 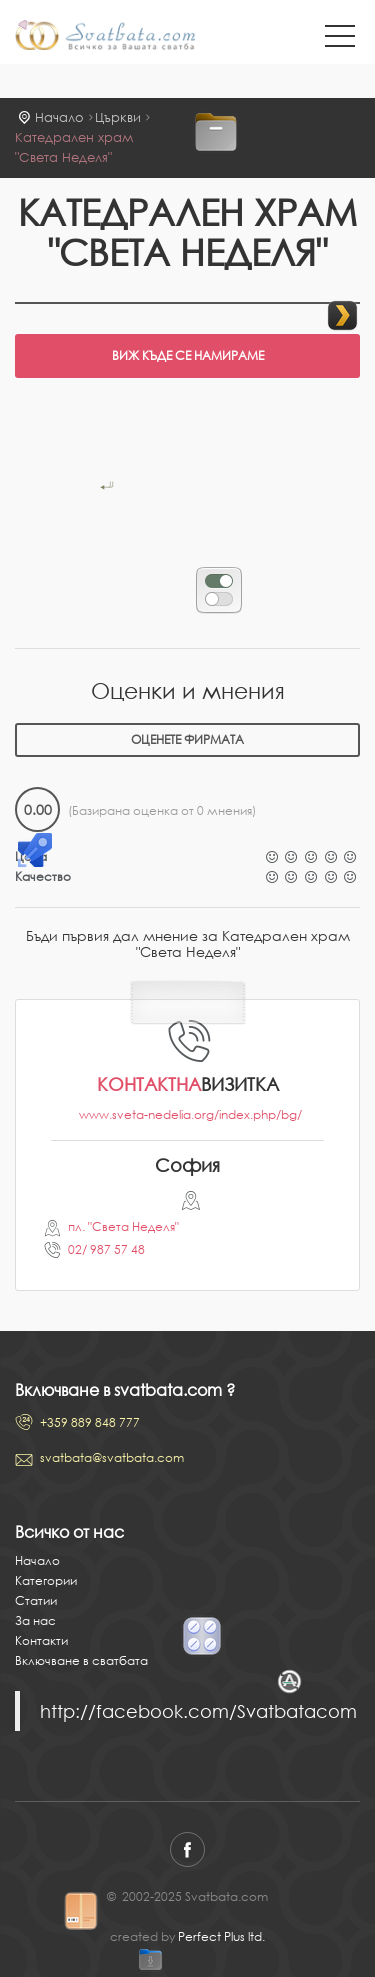 I want to click on open desktop preferences settings, so click(x=219, y=590).